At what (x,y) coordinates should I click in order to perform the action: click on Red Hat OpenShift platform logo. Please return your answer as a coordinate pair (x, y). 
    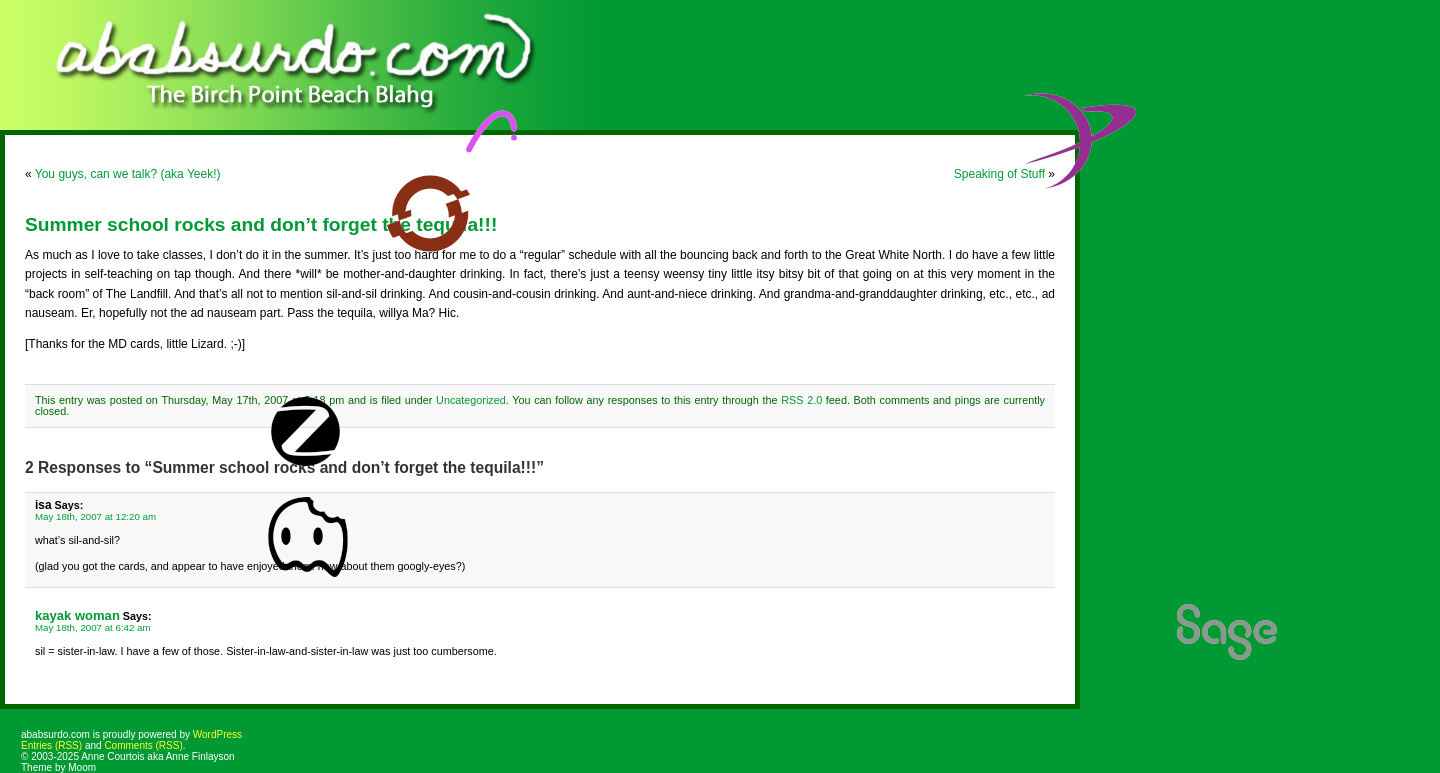
    Looking at the image, I should click on (428, 213).